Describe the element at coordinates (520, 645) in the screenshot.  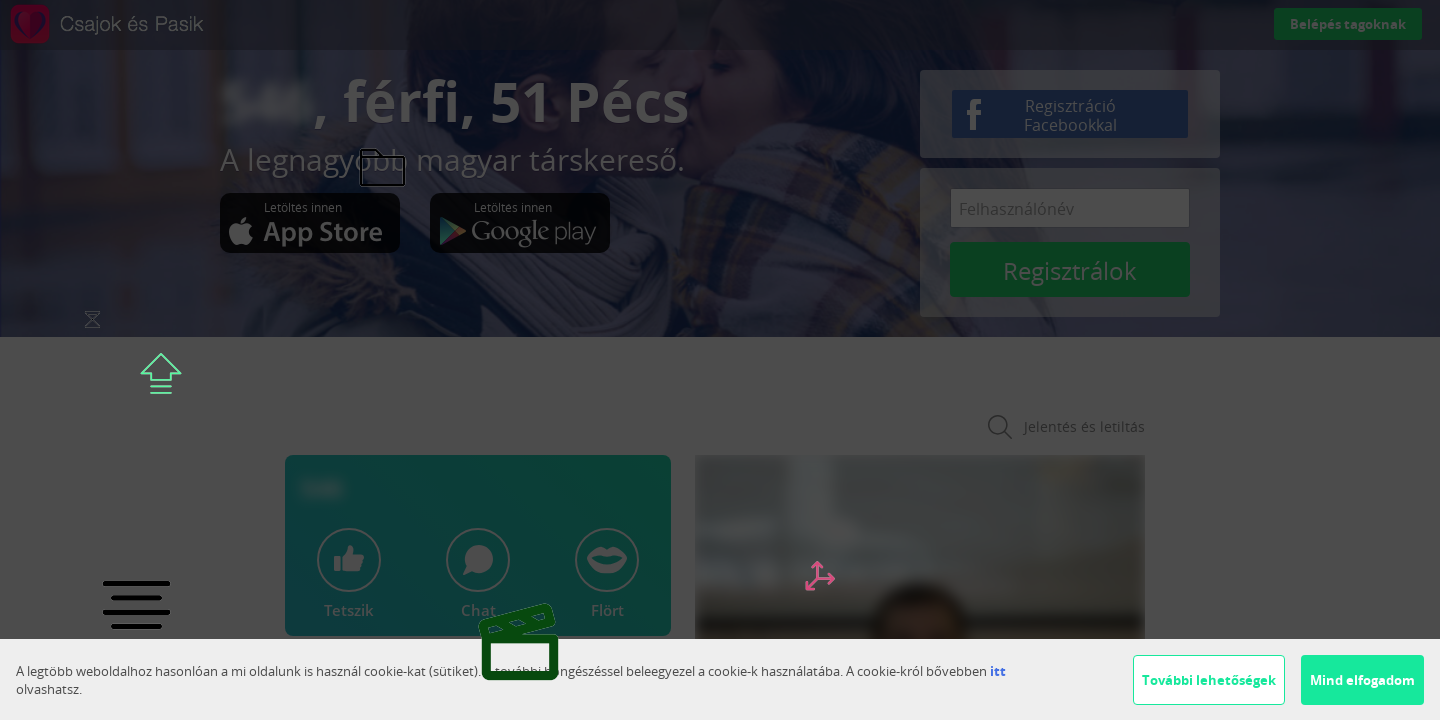
I see `access video or movie content` at that location.